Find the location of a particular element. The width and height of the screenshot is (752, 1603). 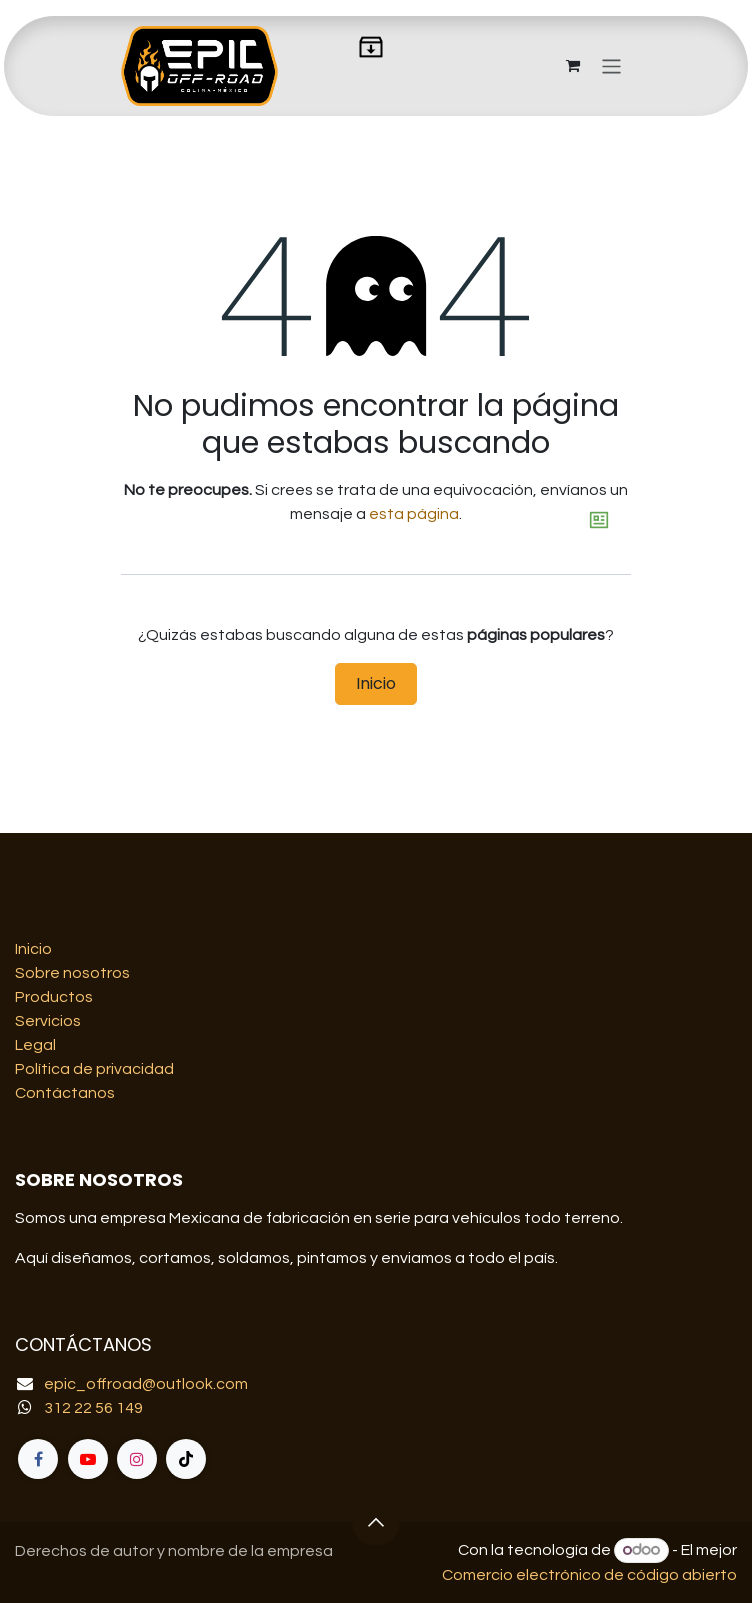

view news articles is located at coordinates (599, 520).